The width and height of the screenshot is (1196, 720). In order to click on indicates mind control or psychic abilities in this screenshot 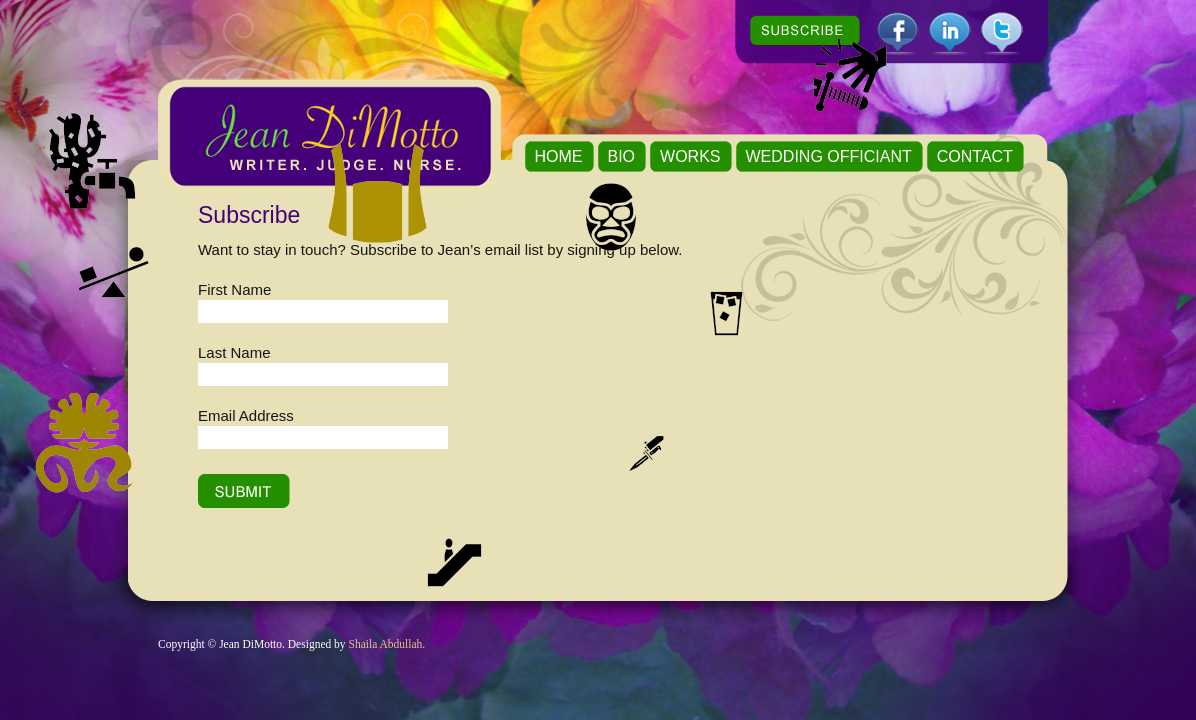, I will do `click(84, 443)`.